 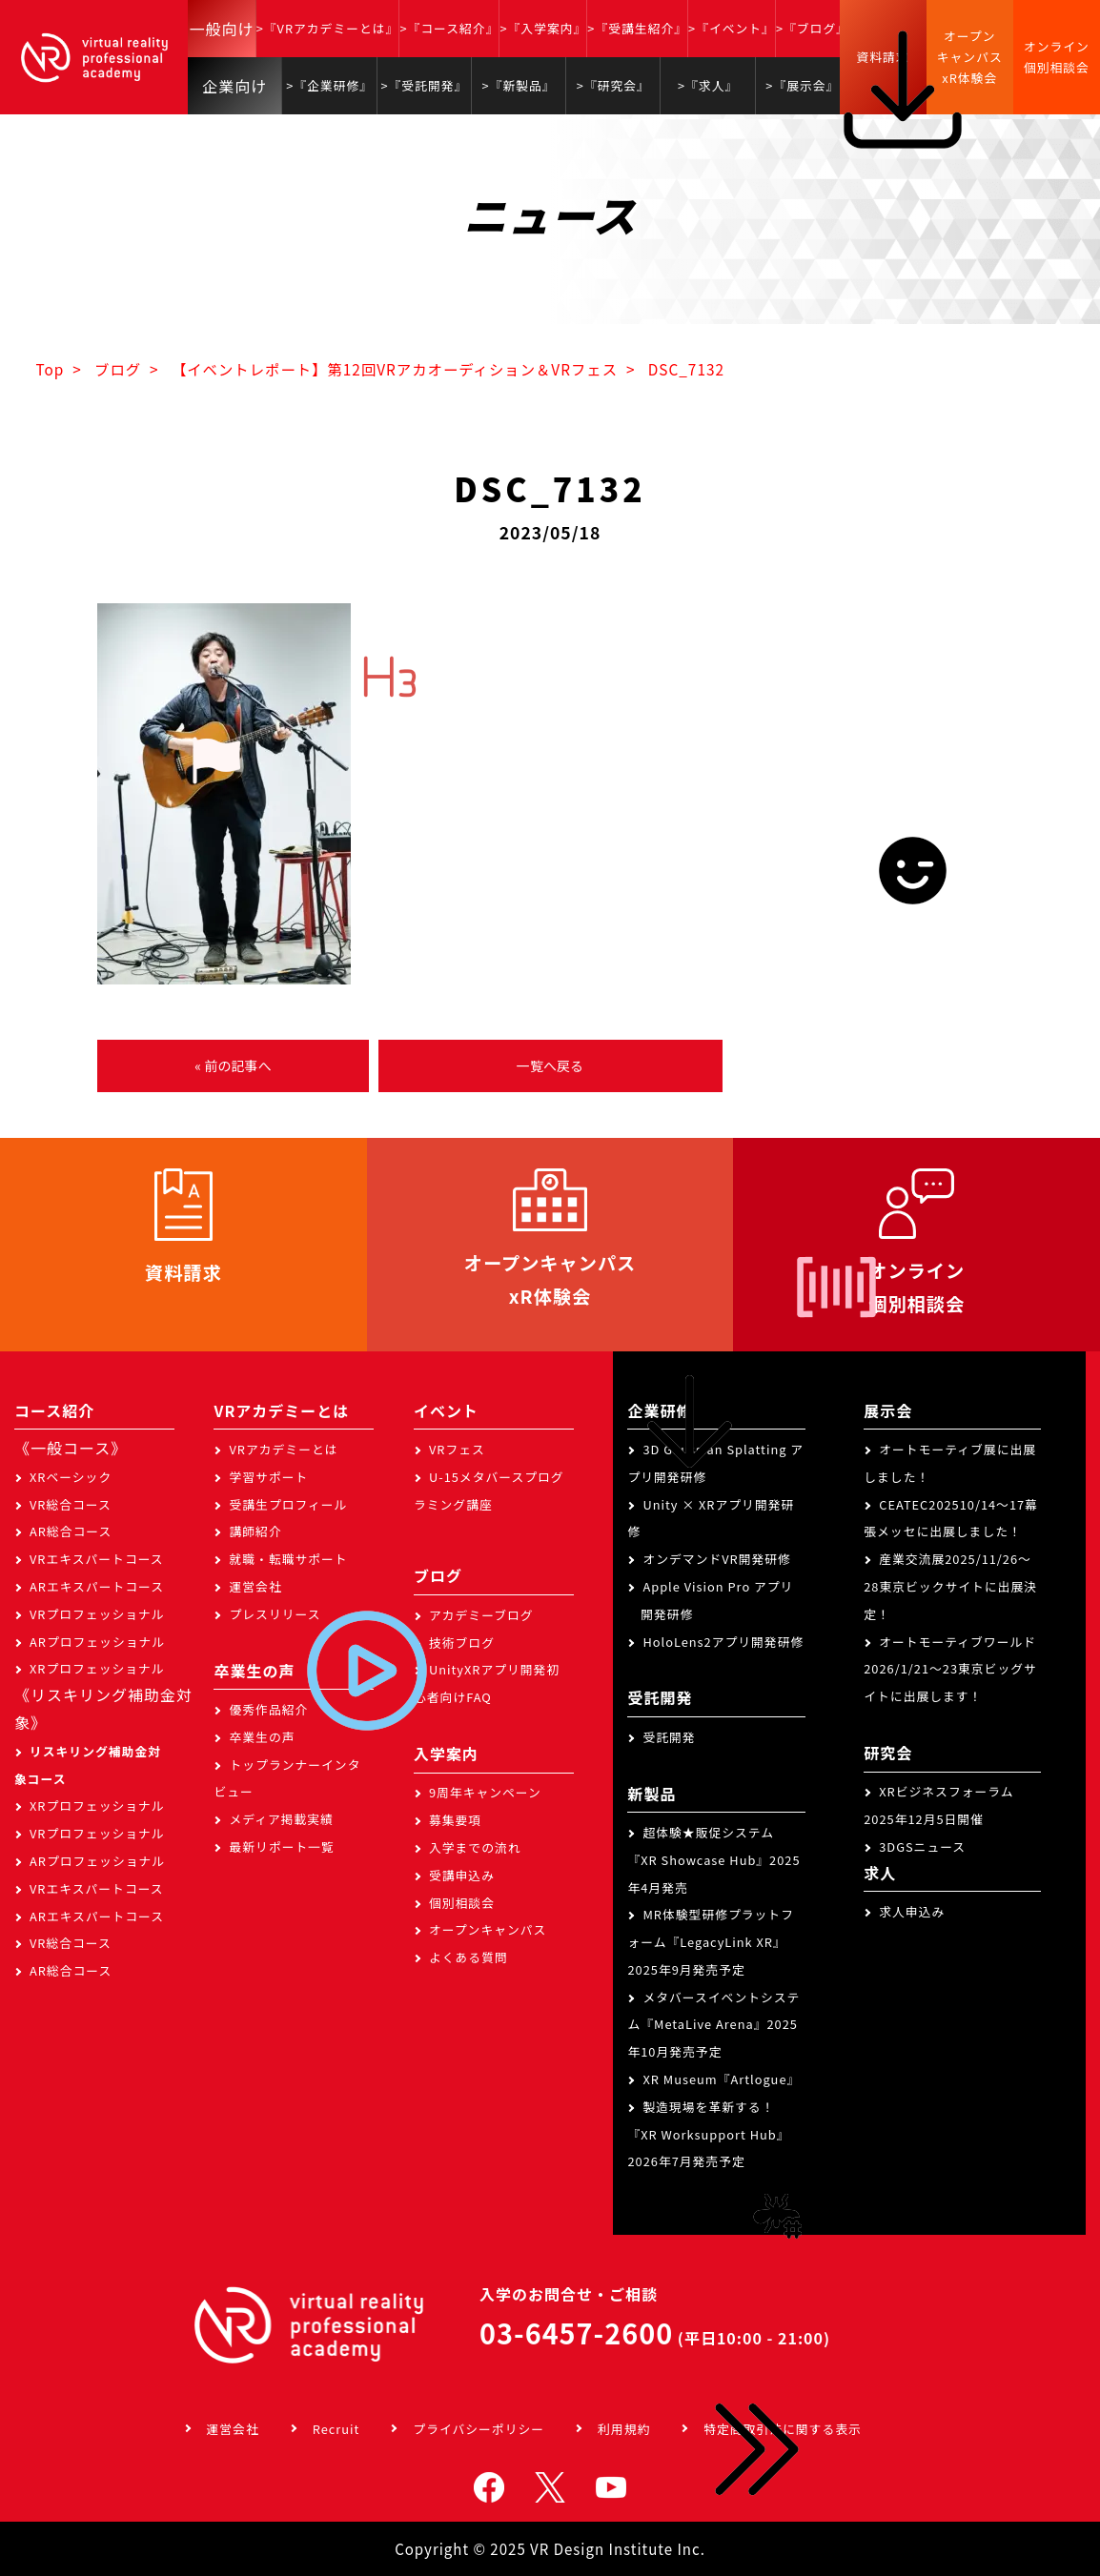 I want to click on download a file, so click(x=903, y=90).